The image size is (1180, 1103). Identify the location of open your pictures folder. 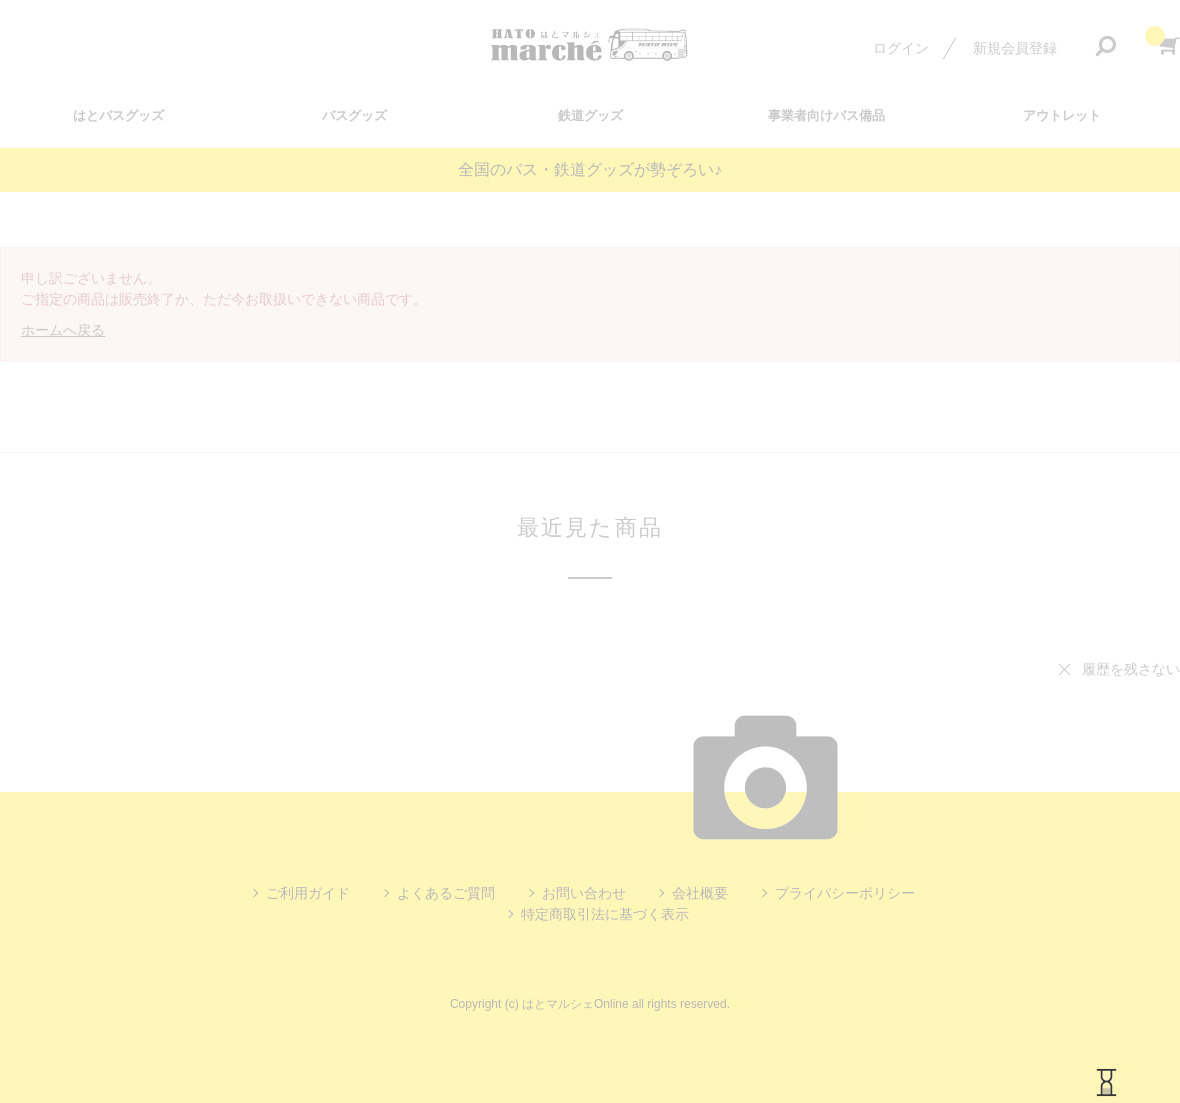
(765, 777).